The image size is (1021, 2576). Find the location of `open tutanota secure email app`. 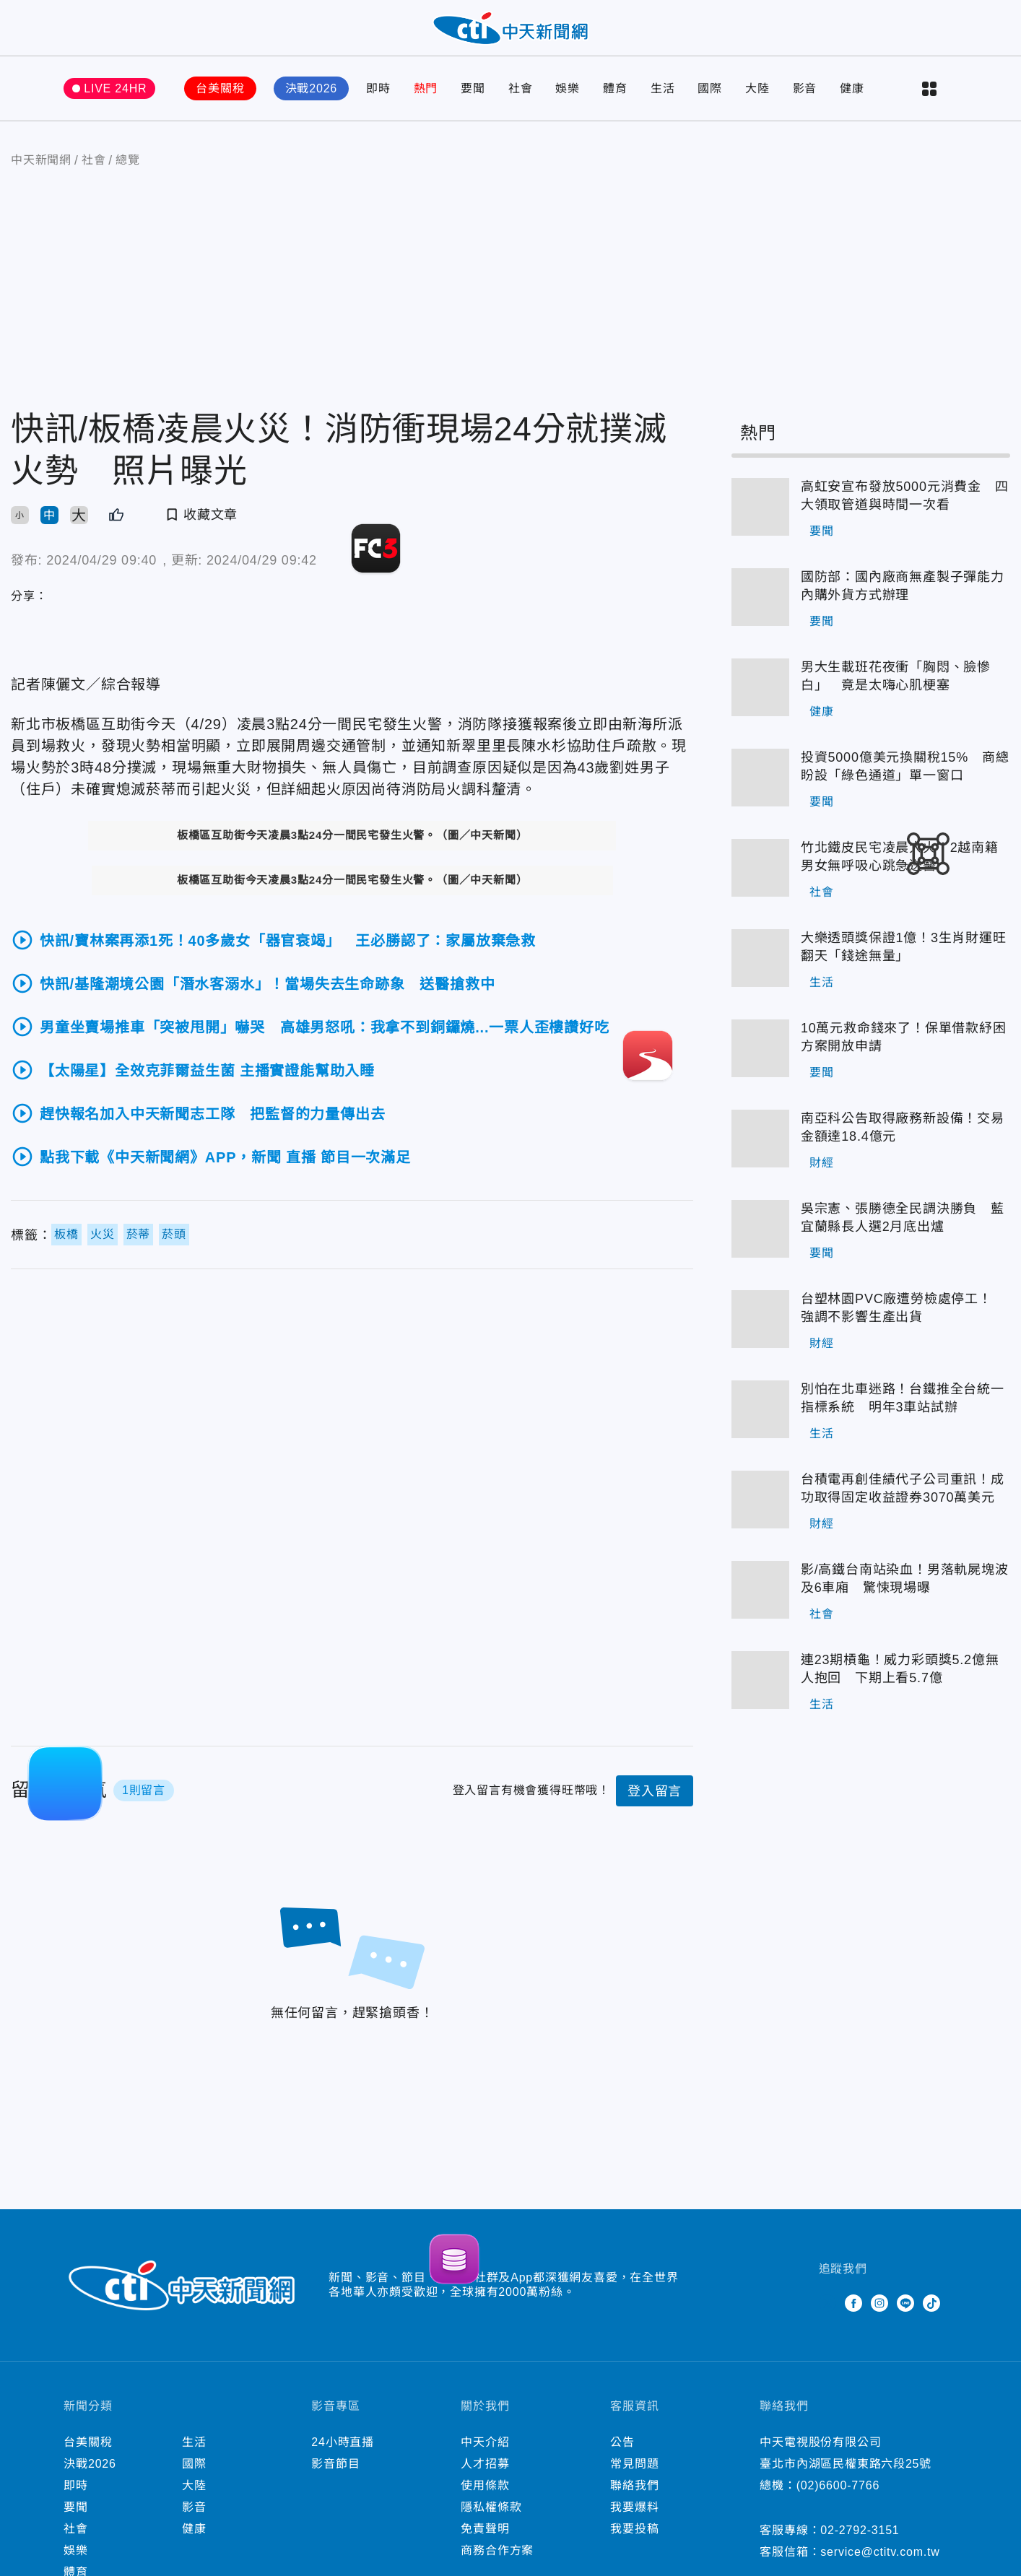

open tutanota secure email app is located at coordinates (648, 1056).